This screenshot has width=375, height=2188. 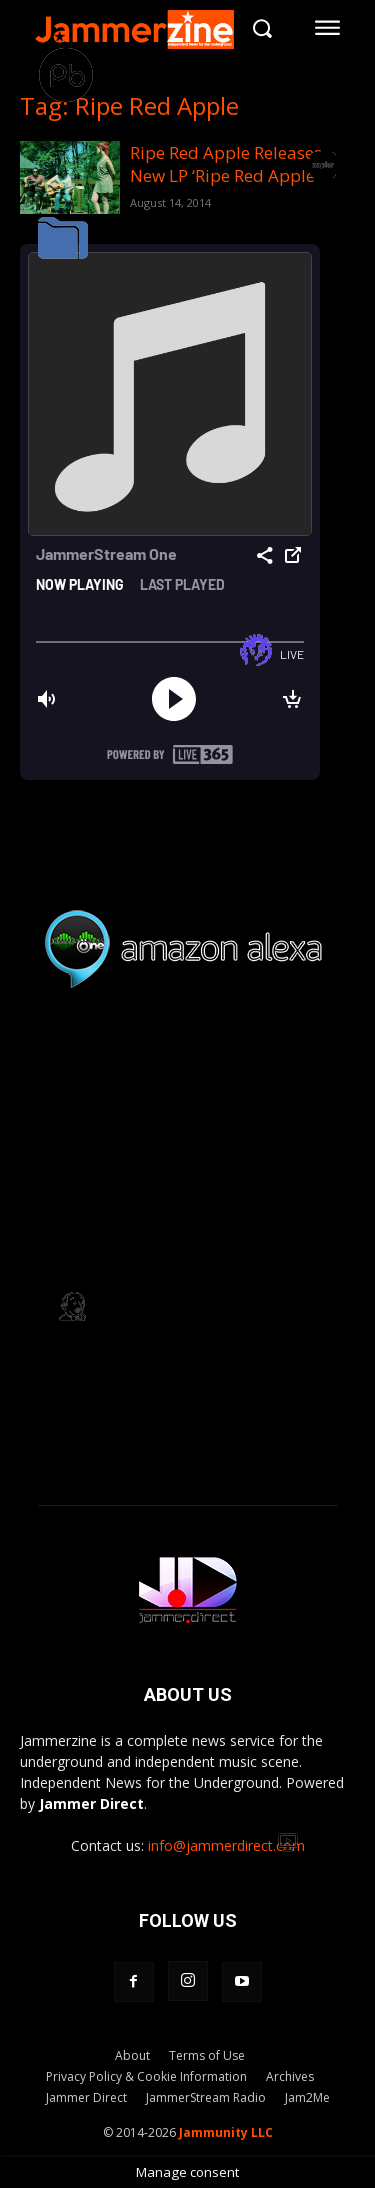 I want to click on paradox interactive company logo, so click(x=256, y=650).